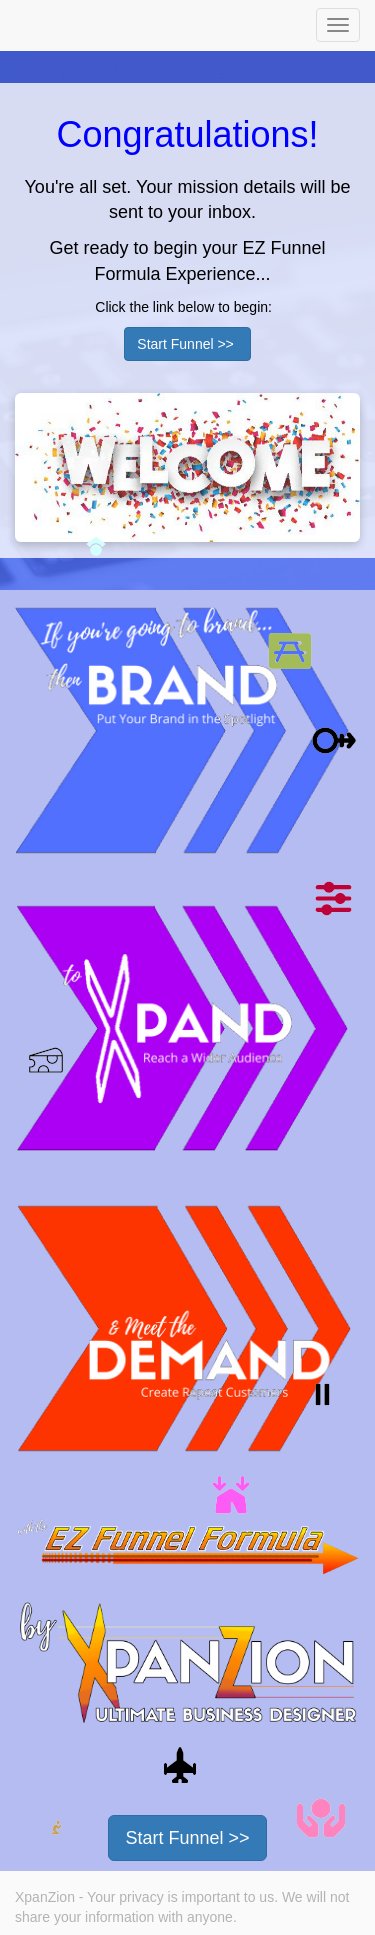 The image size is (375, 1935). Describe the element at coordinates (180, 1765) in the screenshot. I see `access flight or aviation features` at that location.